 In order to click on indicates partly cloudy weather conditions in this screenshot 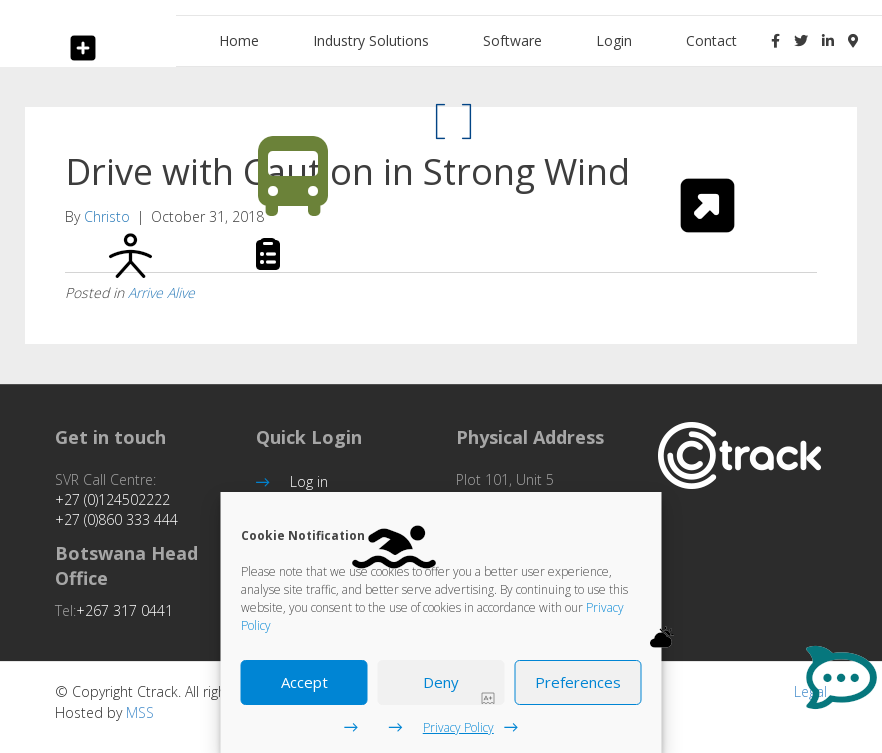, I will do `click(662, 637)`.